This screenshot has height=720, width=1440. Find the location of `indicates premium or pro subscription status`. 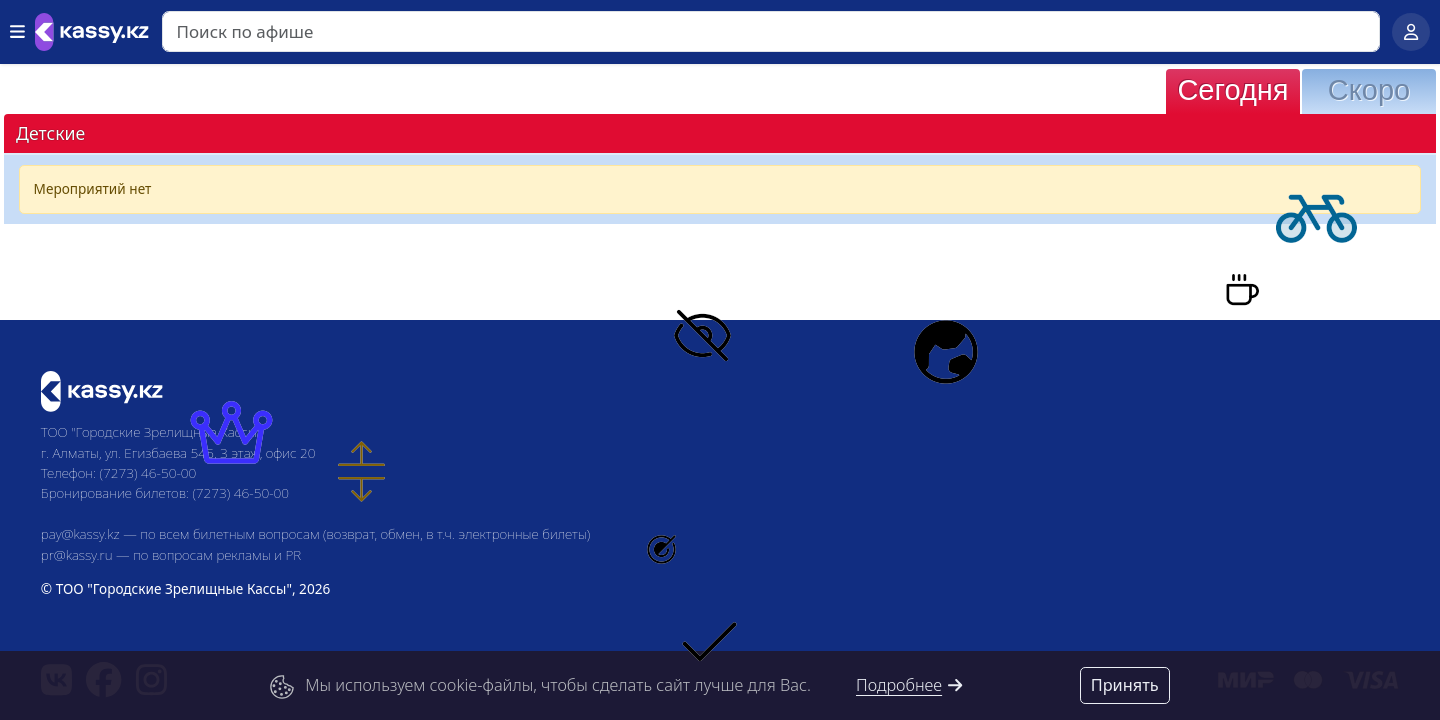

indicates premium or pro subscription status is located at coordinates (231, 436).